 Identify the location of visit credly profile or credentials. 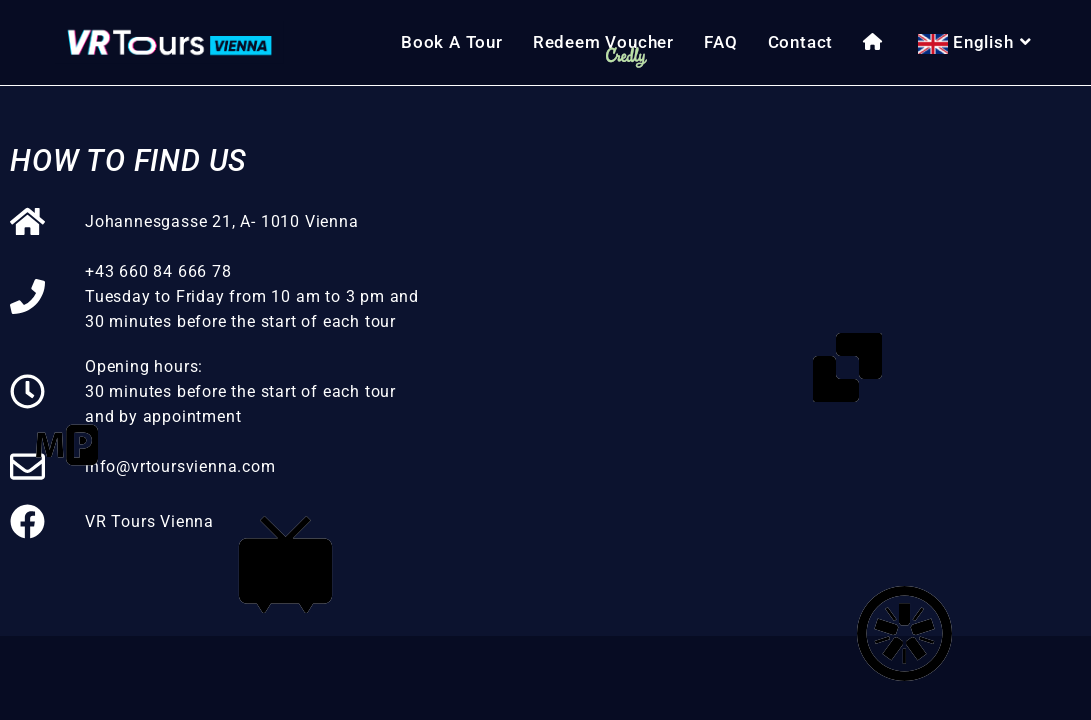
(626, 57).